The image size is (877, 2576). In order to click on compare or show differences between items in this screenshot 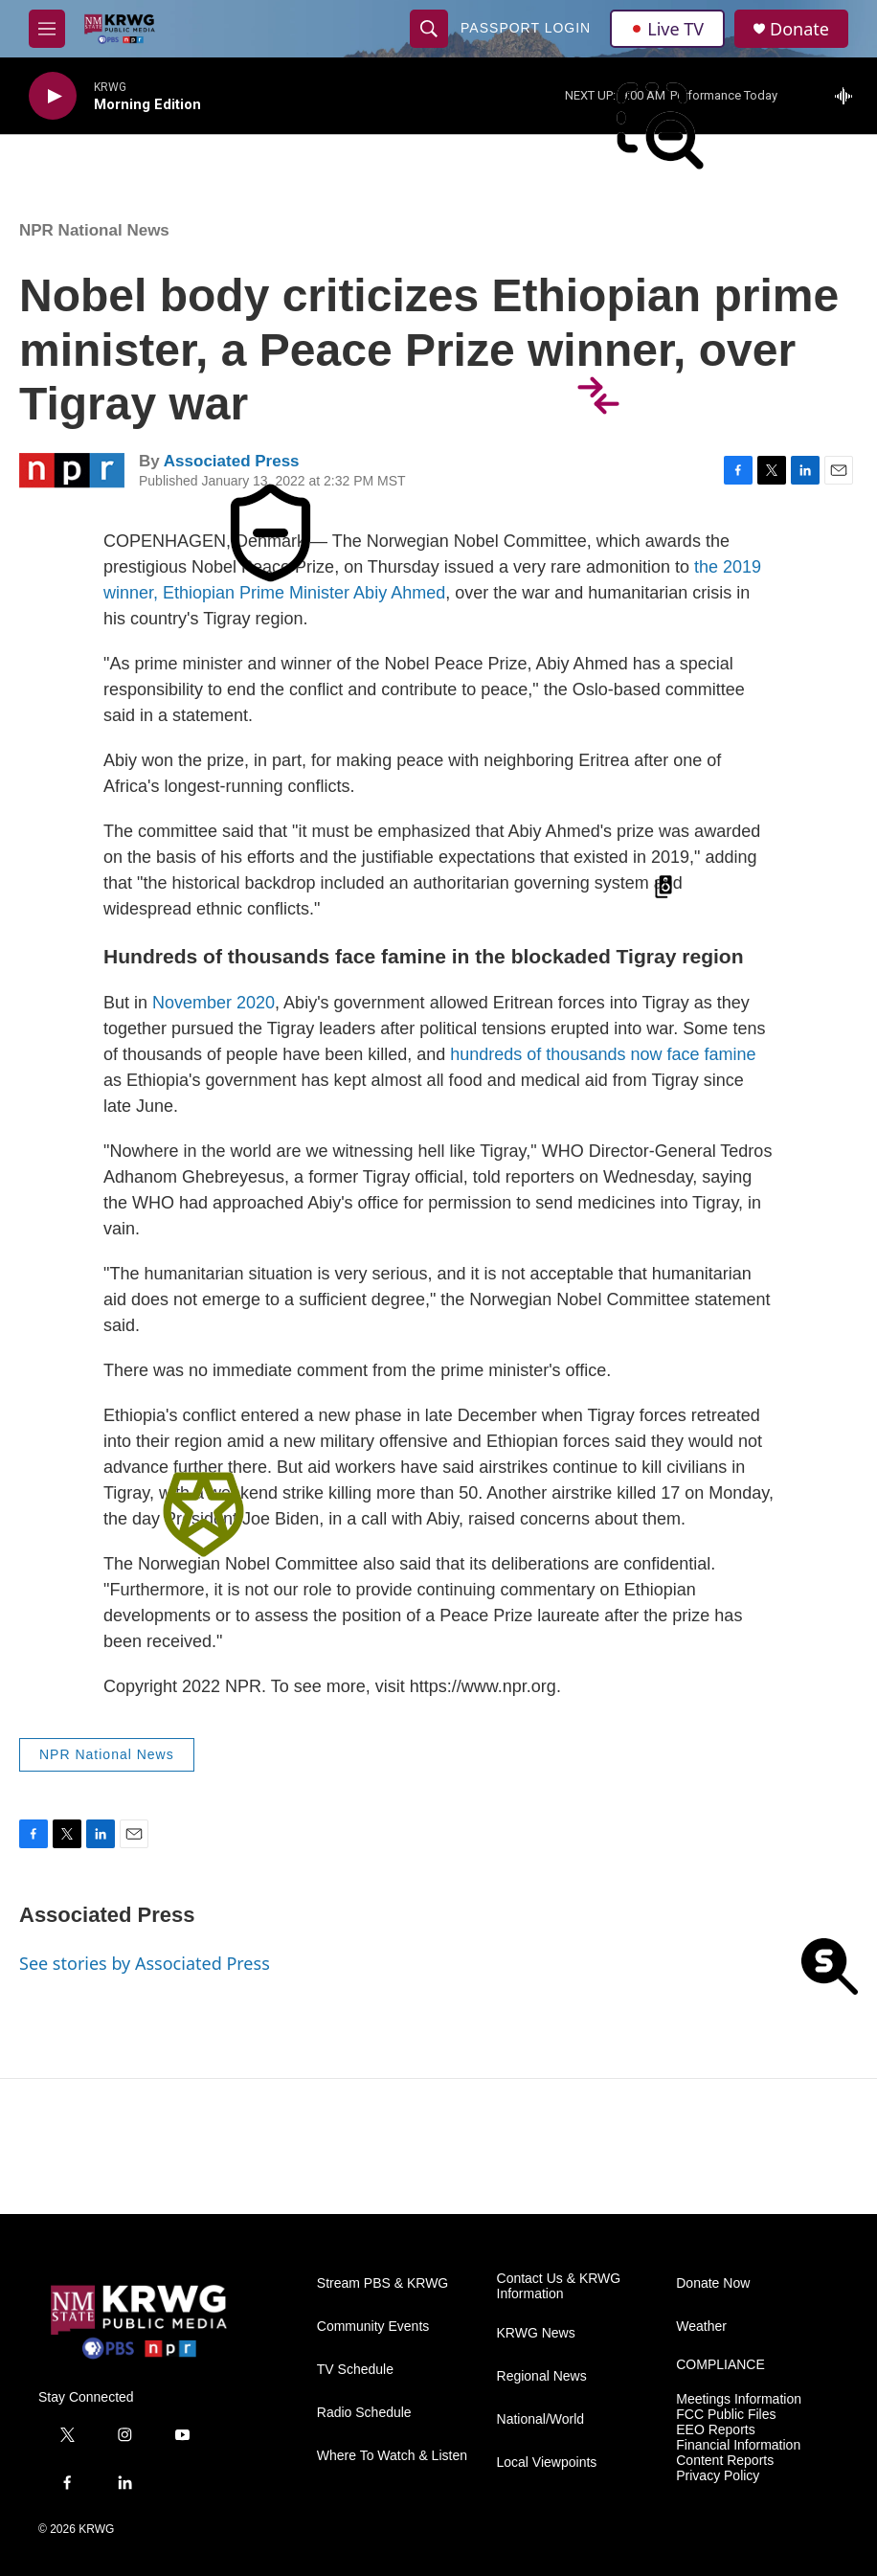, I will do `click(598, 395)`.